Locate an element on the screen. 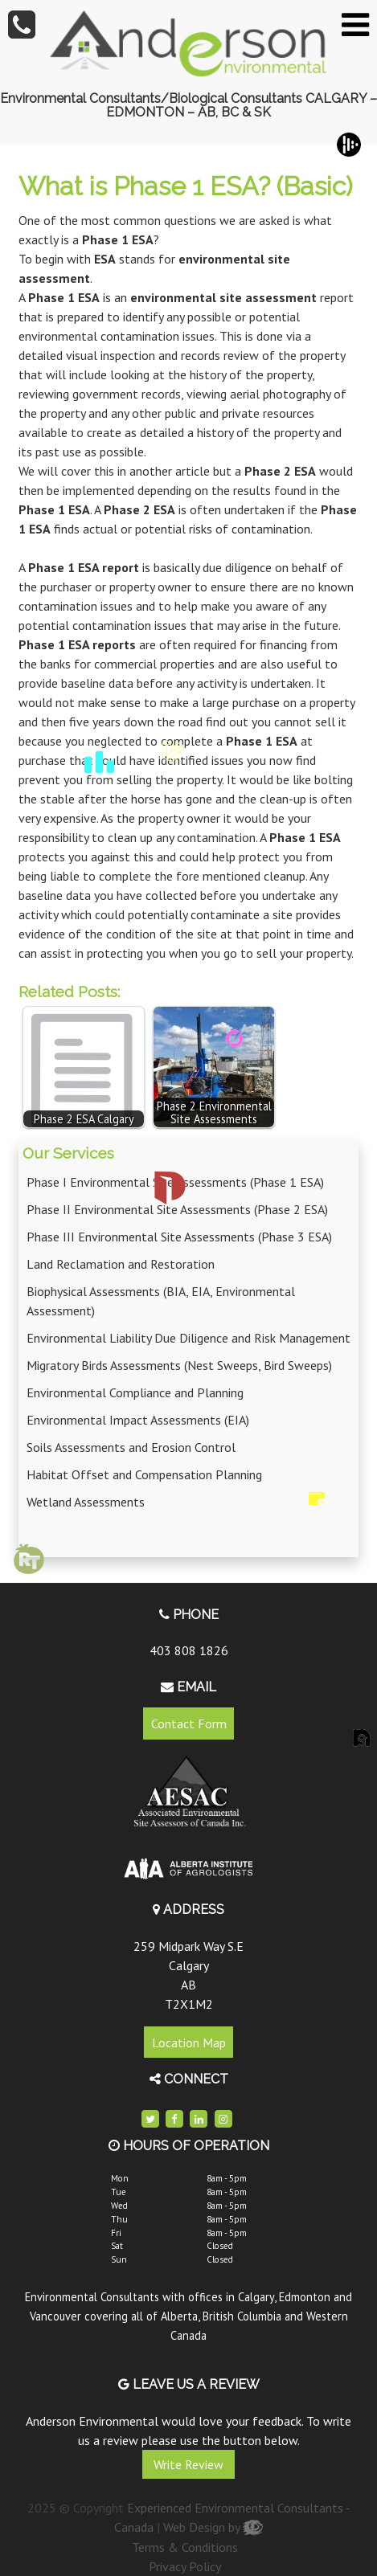 This screenshot has height=2576, width=377. open MLflow machine learning platform is located at coordinates (234, 1038).